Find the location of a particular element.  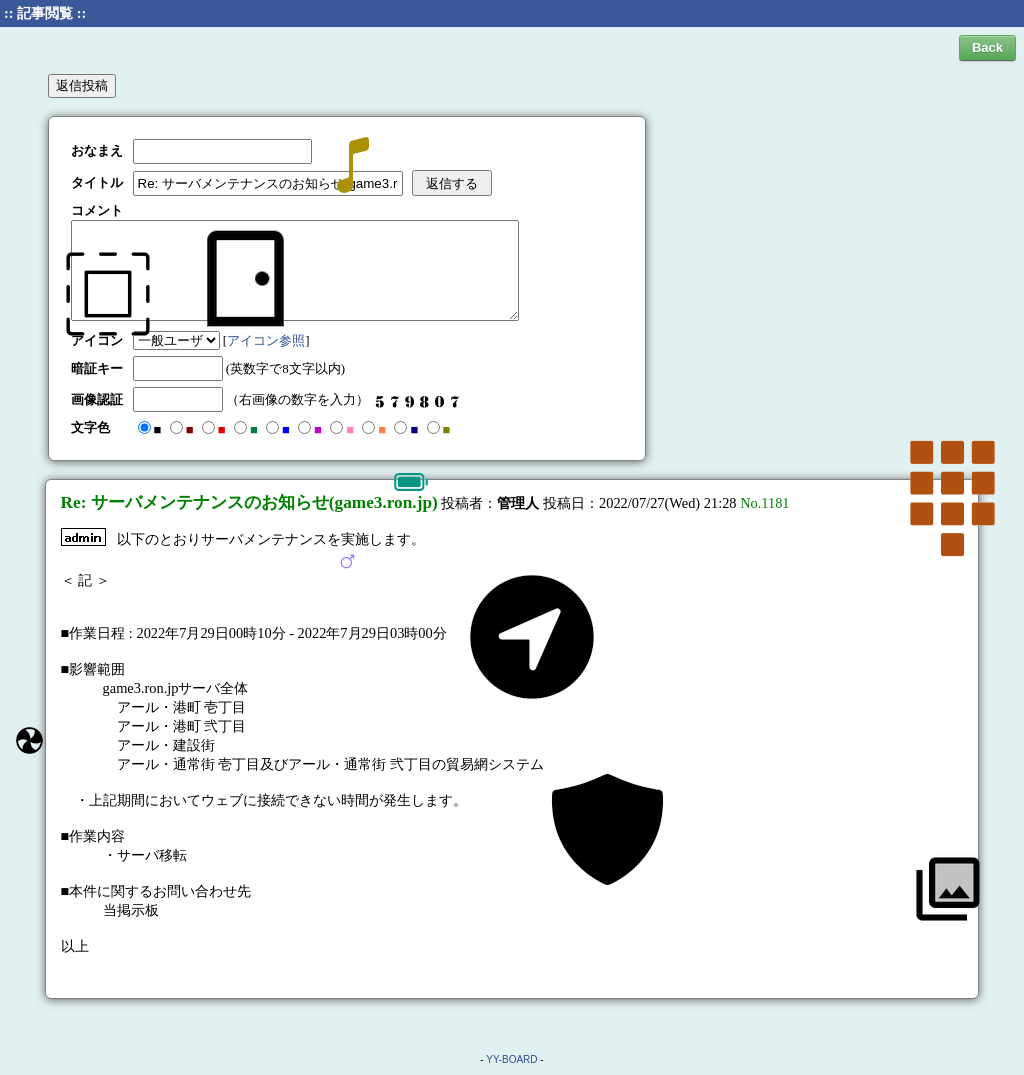

access music library or player is located at coordinates (353, 165).